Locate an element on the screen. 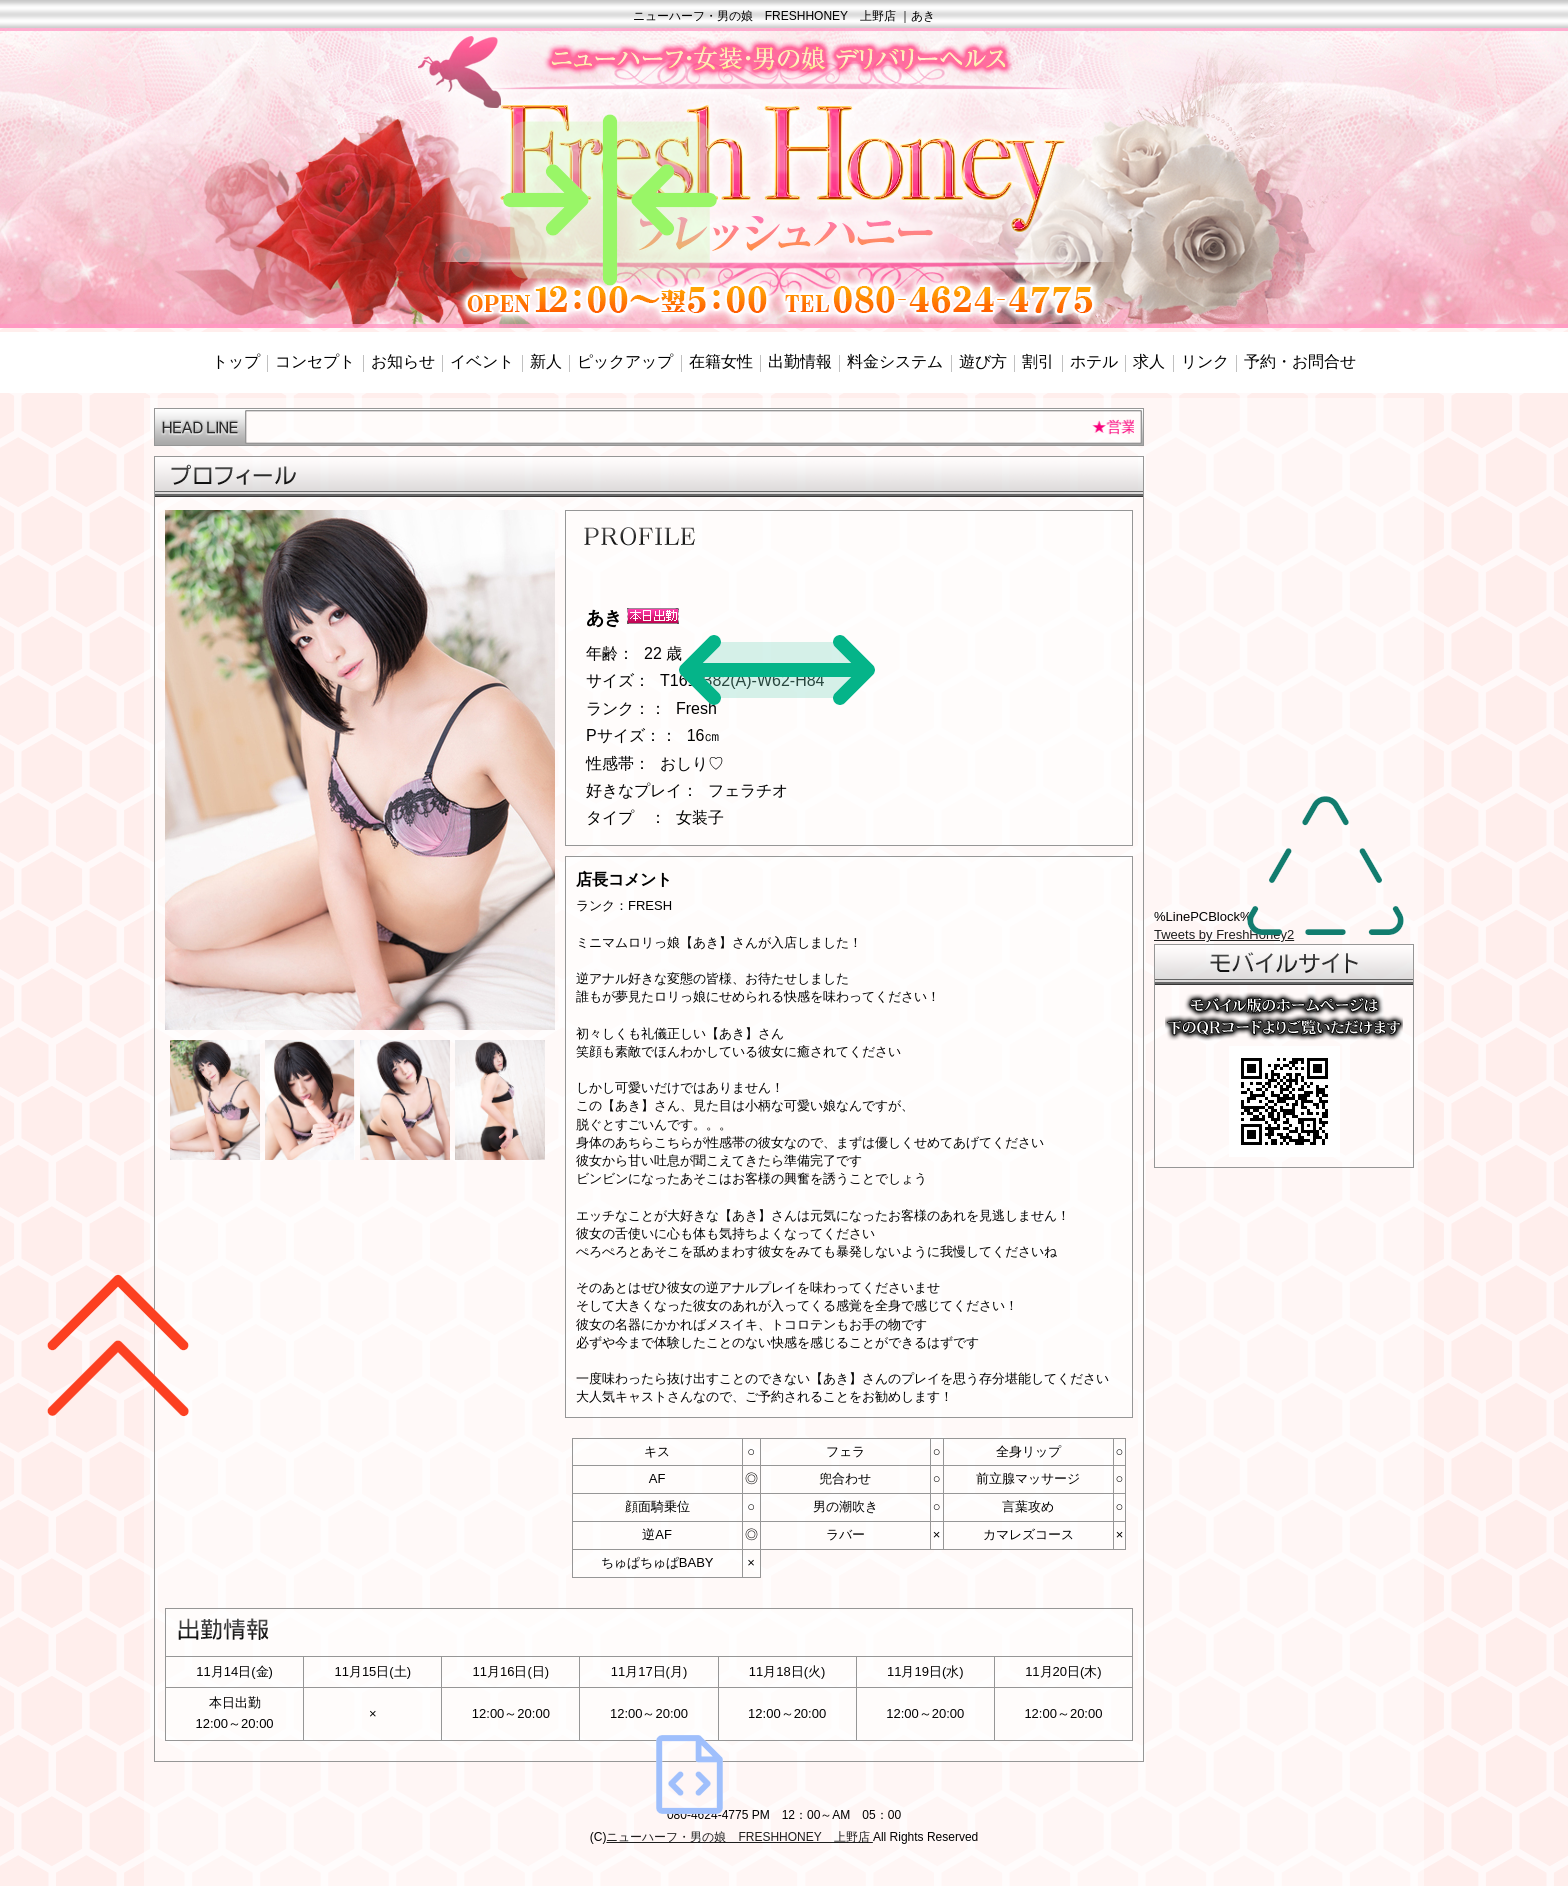  collapse or minimize a panel horizontally is located at coordinates (610, 200).